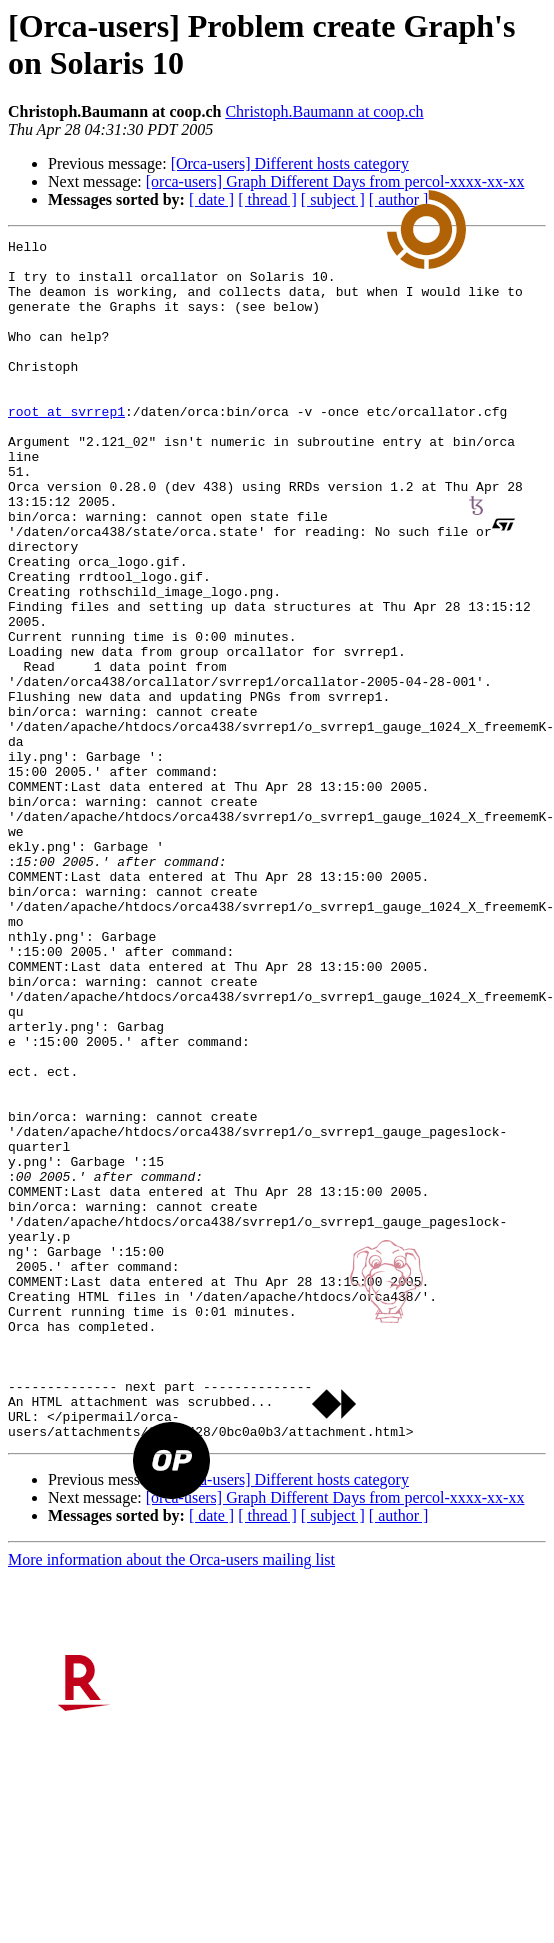  I want to click on STMicroelectronics company logo, so click(503, 524).